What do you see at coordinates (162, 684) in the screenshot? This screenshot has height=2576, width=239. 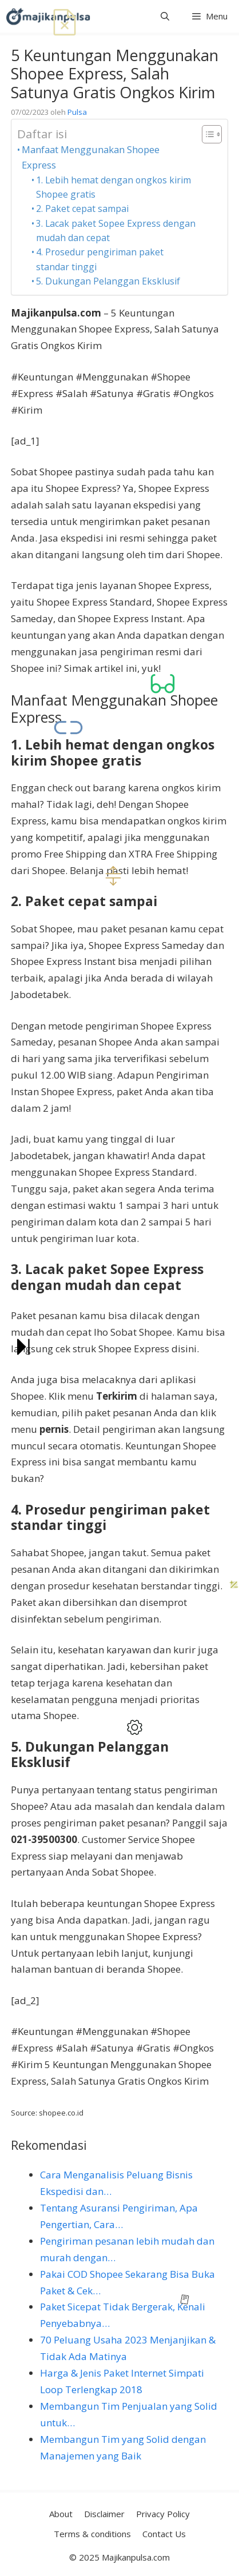 I see `toggle reading mode or reader view` at bounding box center [162, 684].